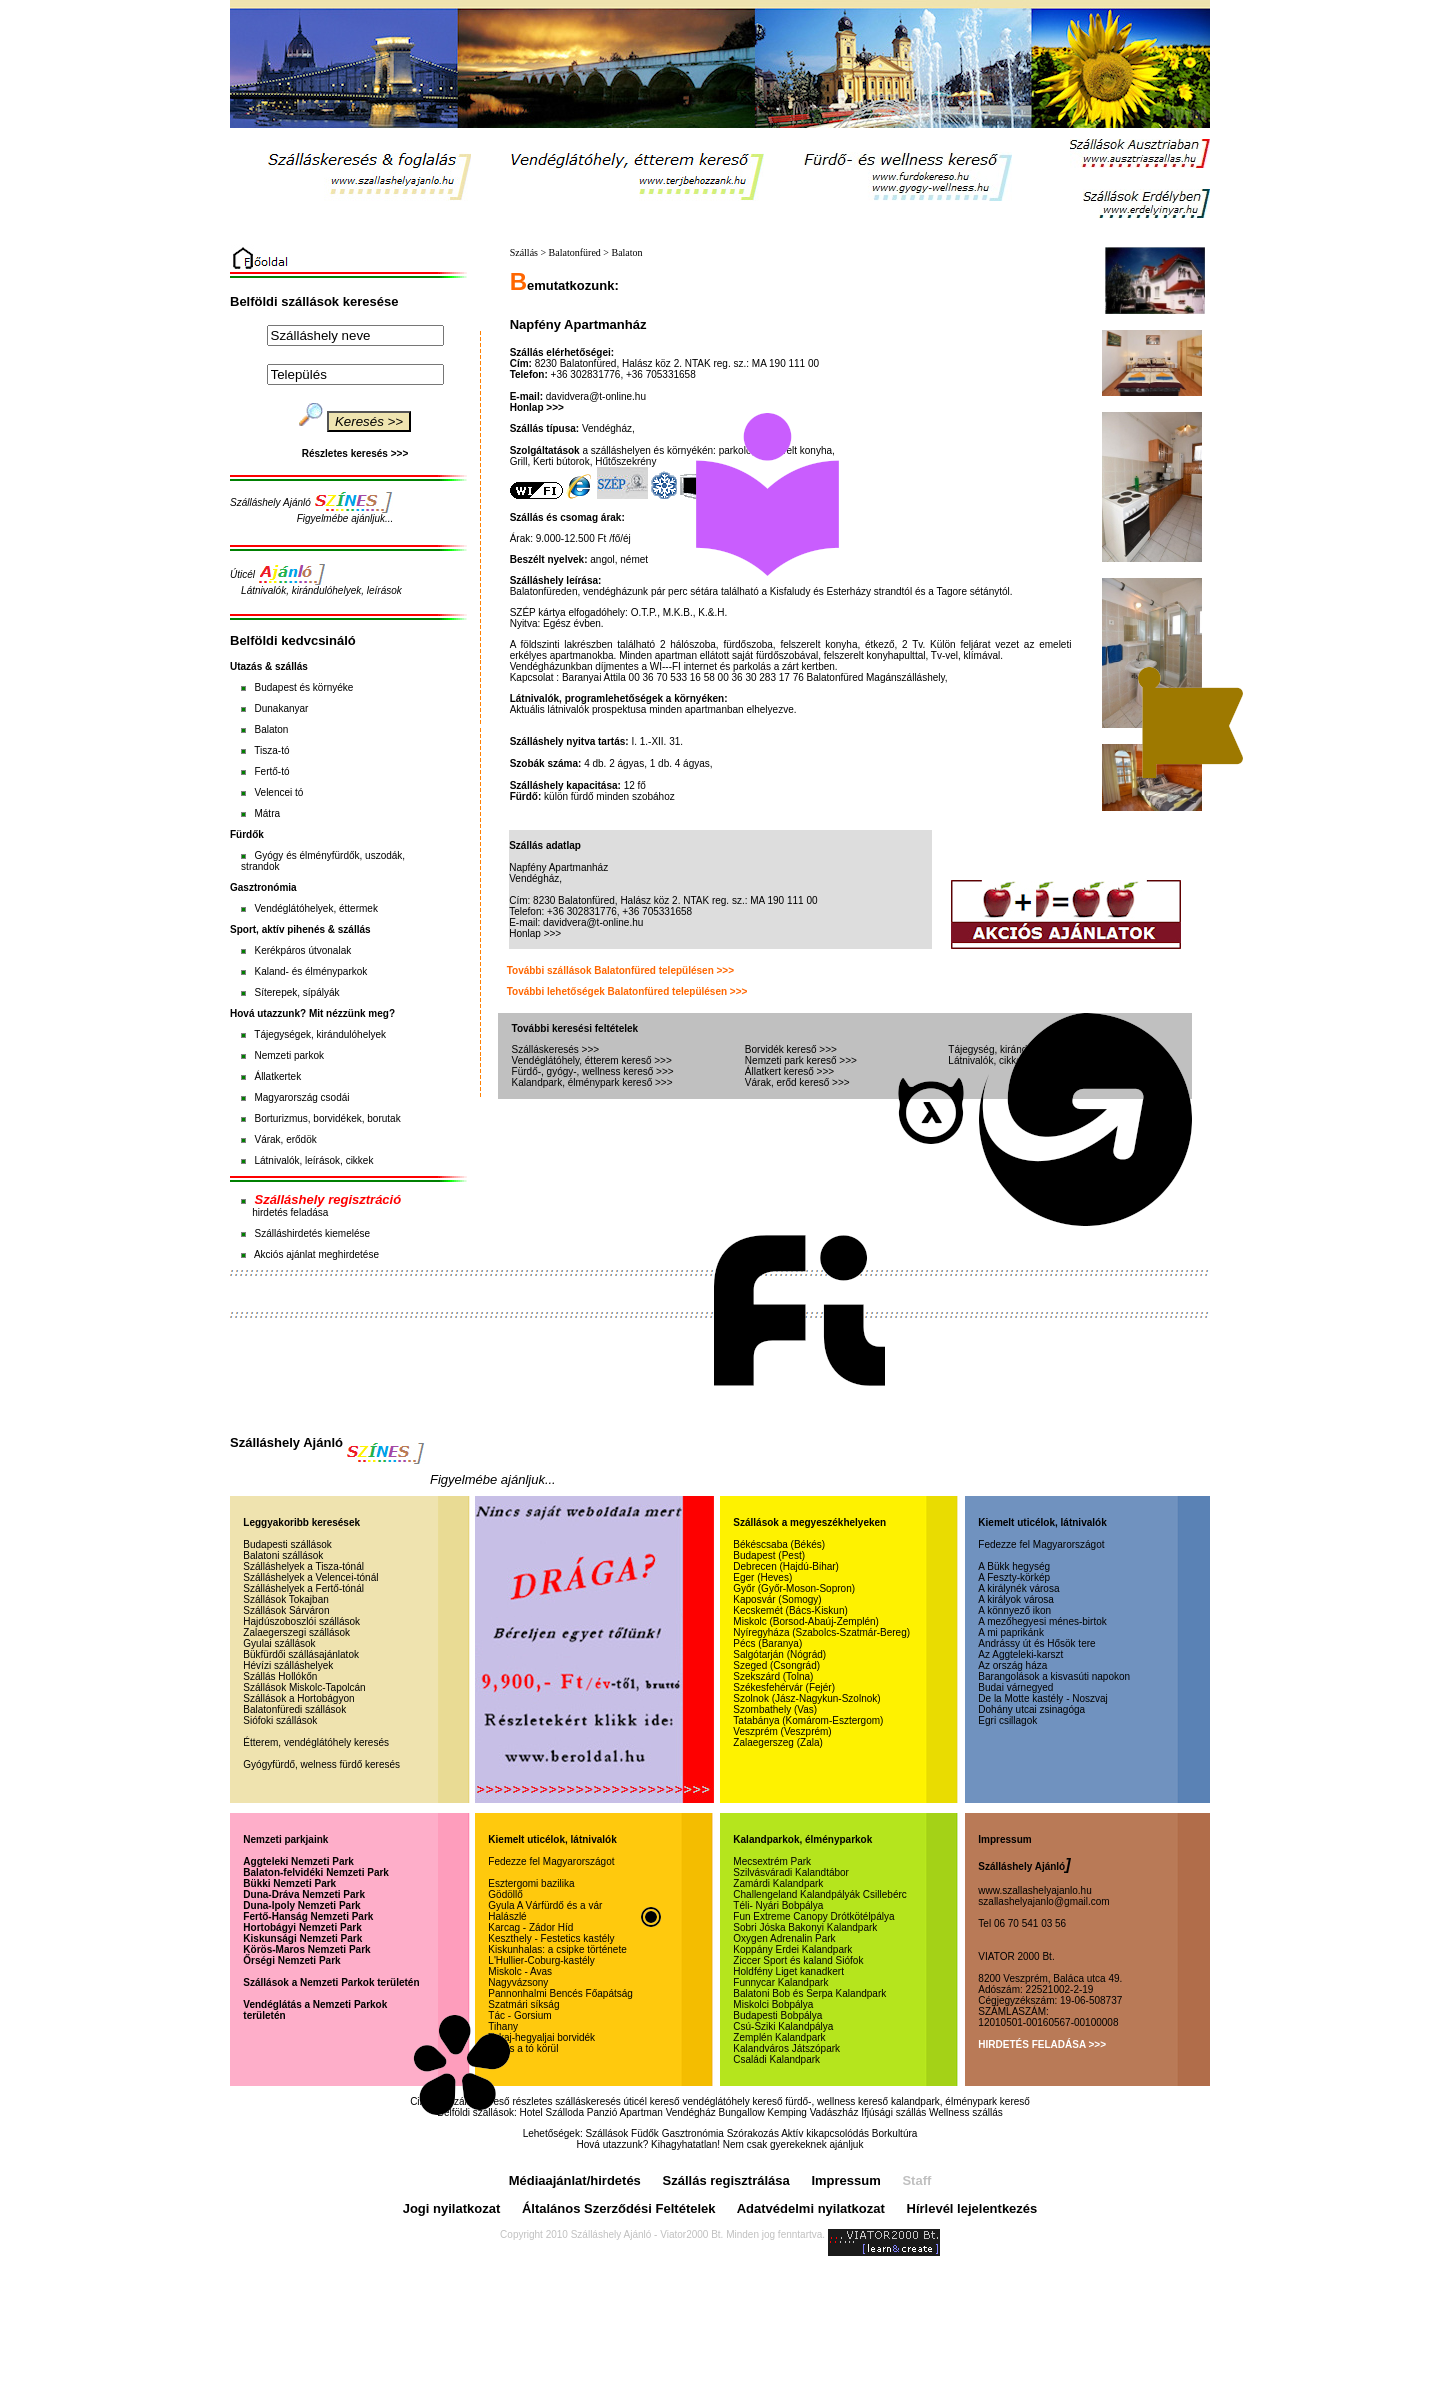 The height and width of the screenshot is (2384, 1440). I want to click on font awesome brand logo, so click(1190, 722).